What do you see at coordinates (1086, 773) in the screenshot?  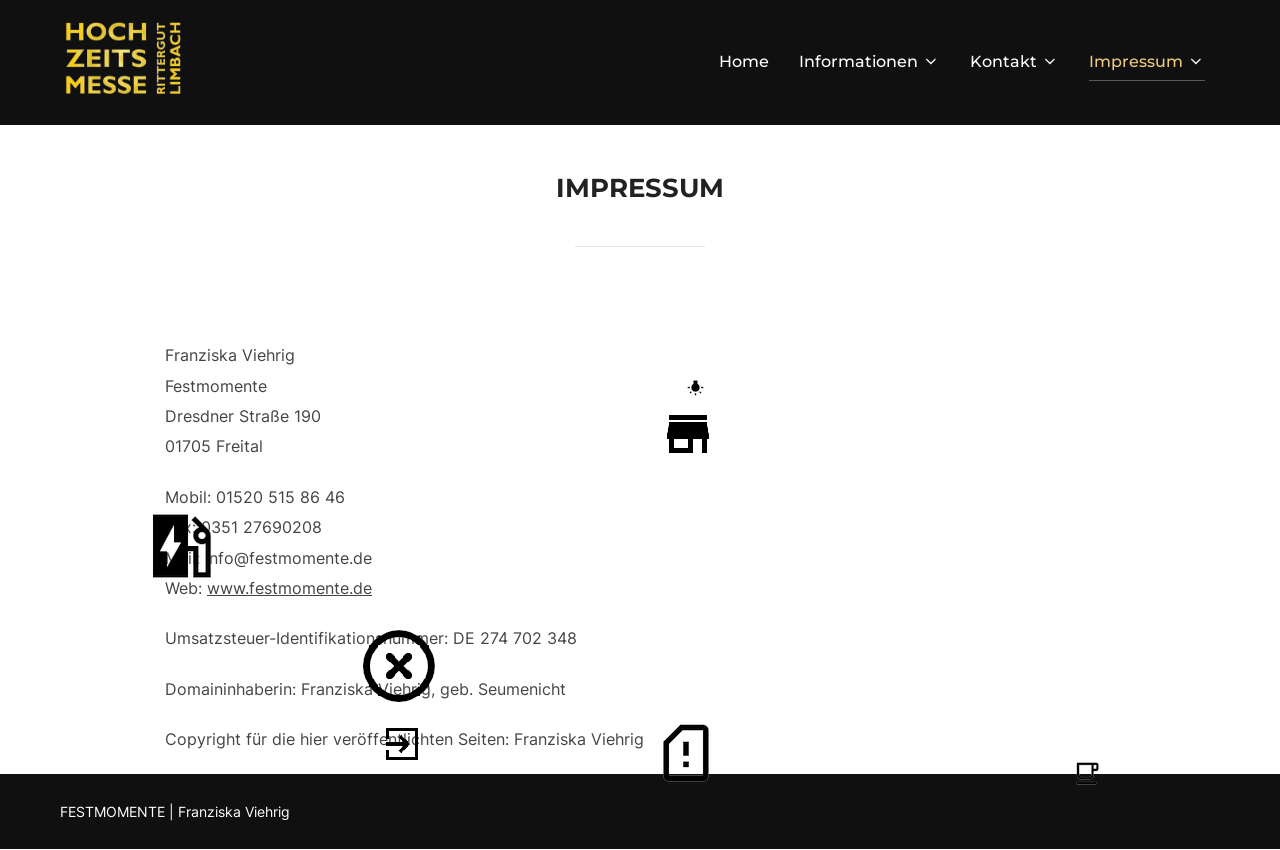 I see `access café or coffee shop locations` at bounding box center [1086, 773].